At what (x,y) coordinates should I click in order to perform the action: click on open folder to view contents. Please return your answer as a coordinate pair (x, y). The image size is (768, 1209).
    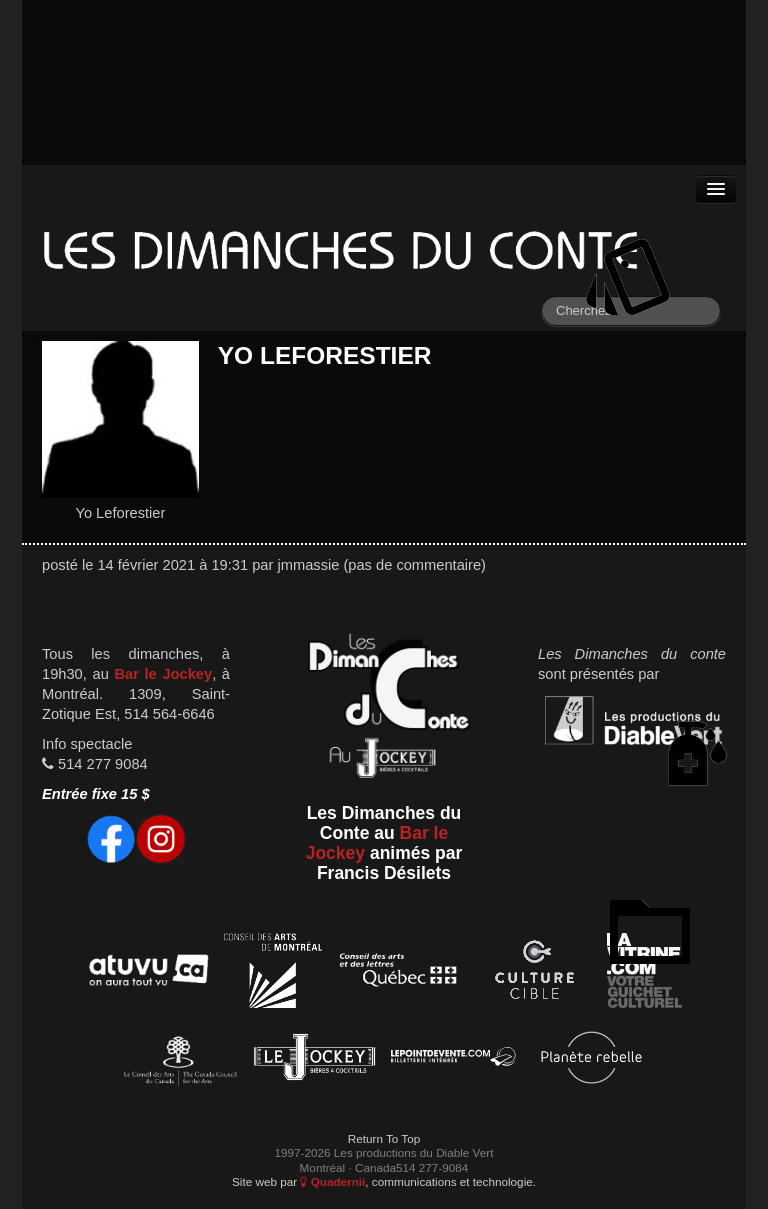
    Looking at the image, I should click on (650, 932).